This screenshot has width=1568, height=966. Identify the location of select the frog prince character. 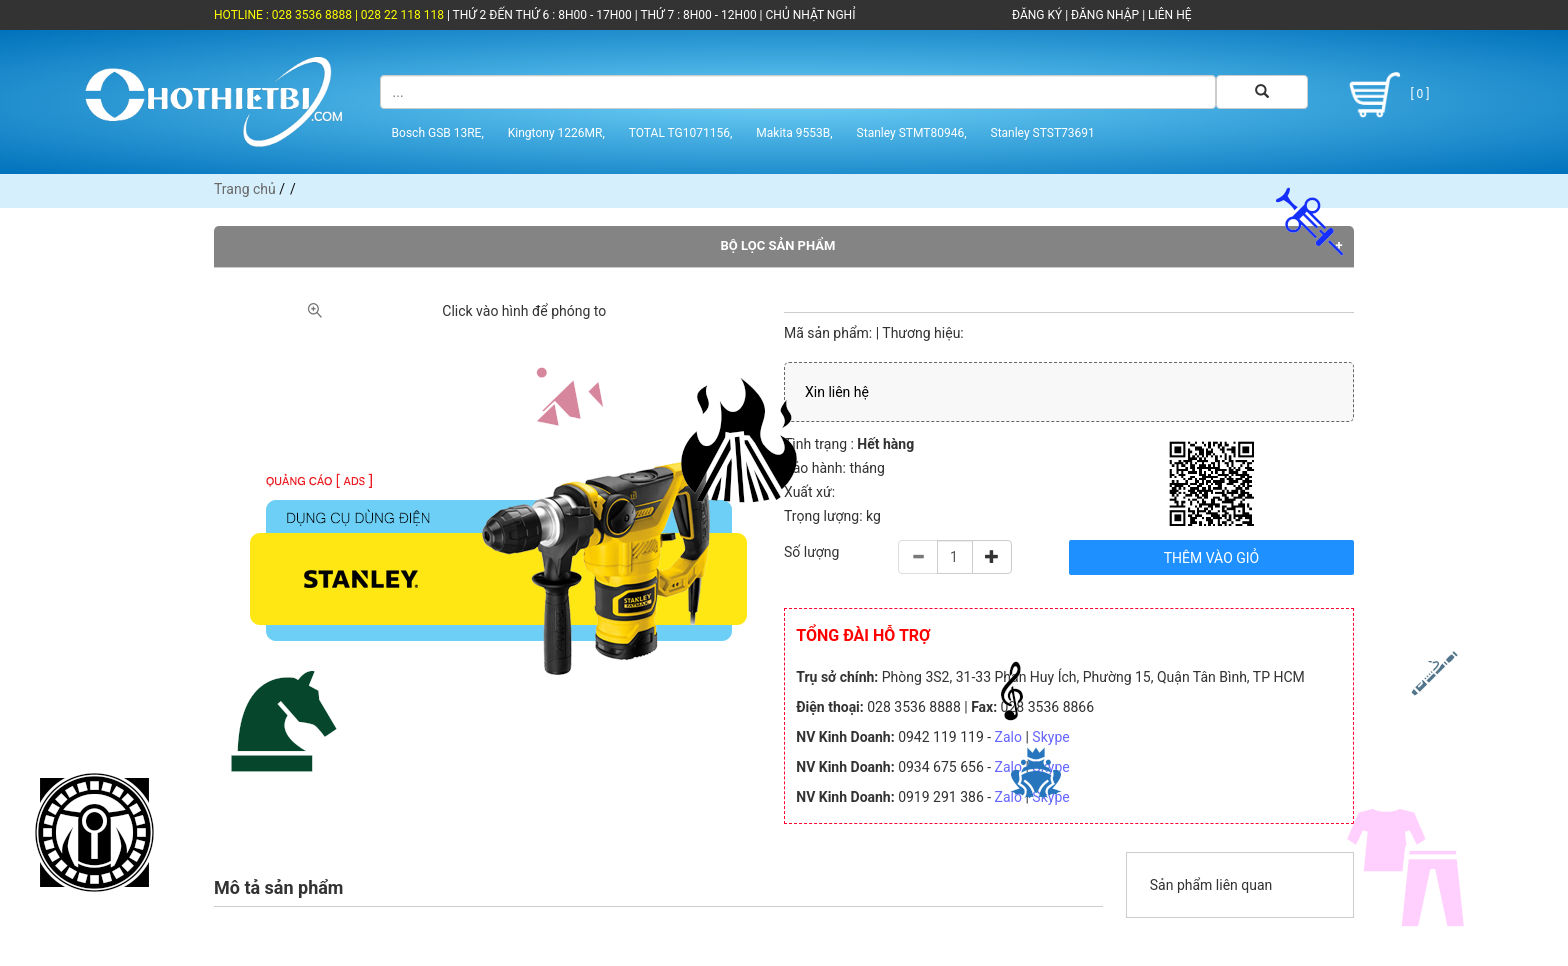
(1036, 773).